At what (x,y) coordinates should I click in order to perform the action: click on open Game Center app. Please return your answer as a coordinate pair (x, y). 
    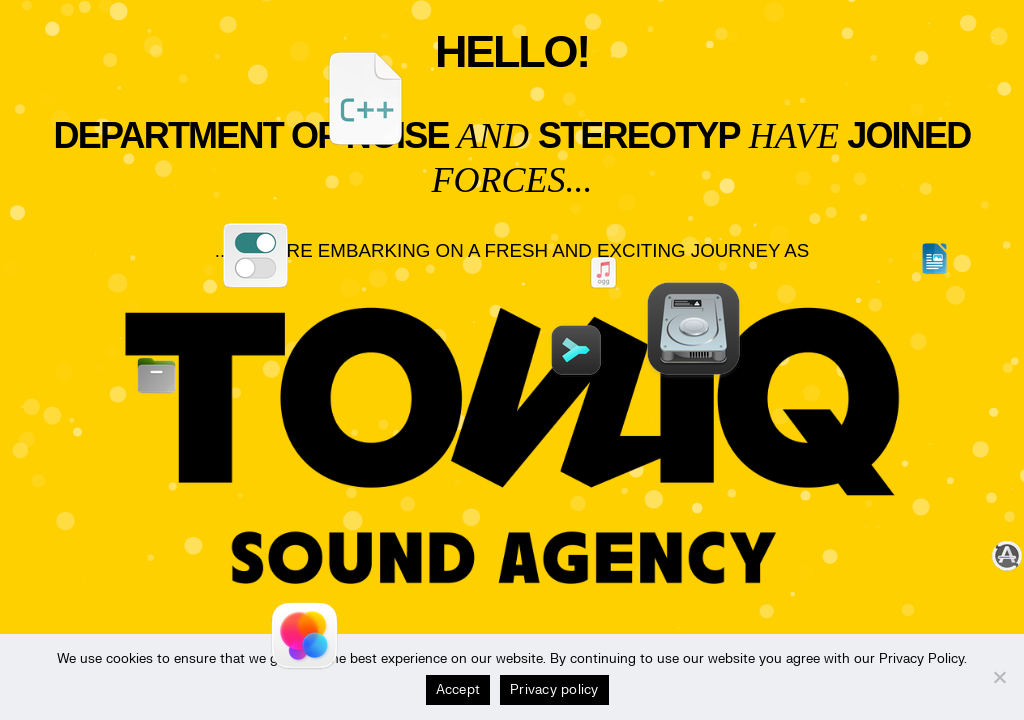
    Looking at the image, I should click on (304, 635).